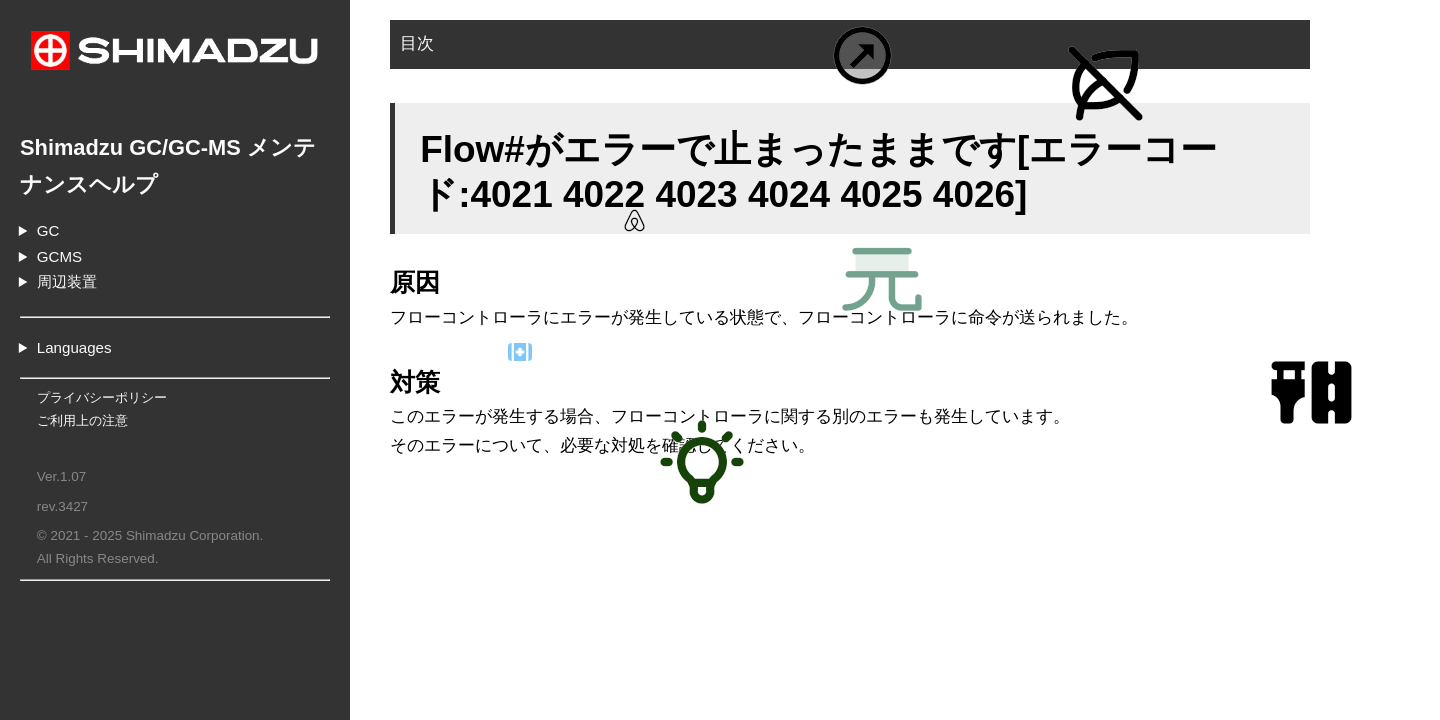 Image resolution: width=1440 pixels, height=720 pixels. Describe the element at coordinates (702, 462) in the screenshot. I see `view tips or suggestions` at that location.